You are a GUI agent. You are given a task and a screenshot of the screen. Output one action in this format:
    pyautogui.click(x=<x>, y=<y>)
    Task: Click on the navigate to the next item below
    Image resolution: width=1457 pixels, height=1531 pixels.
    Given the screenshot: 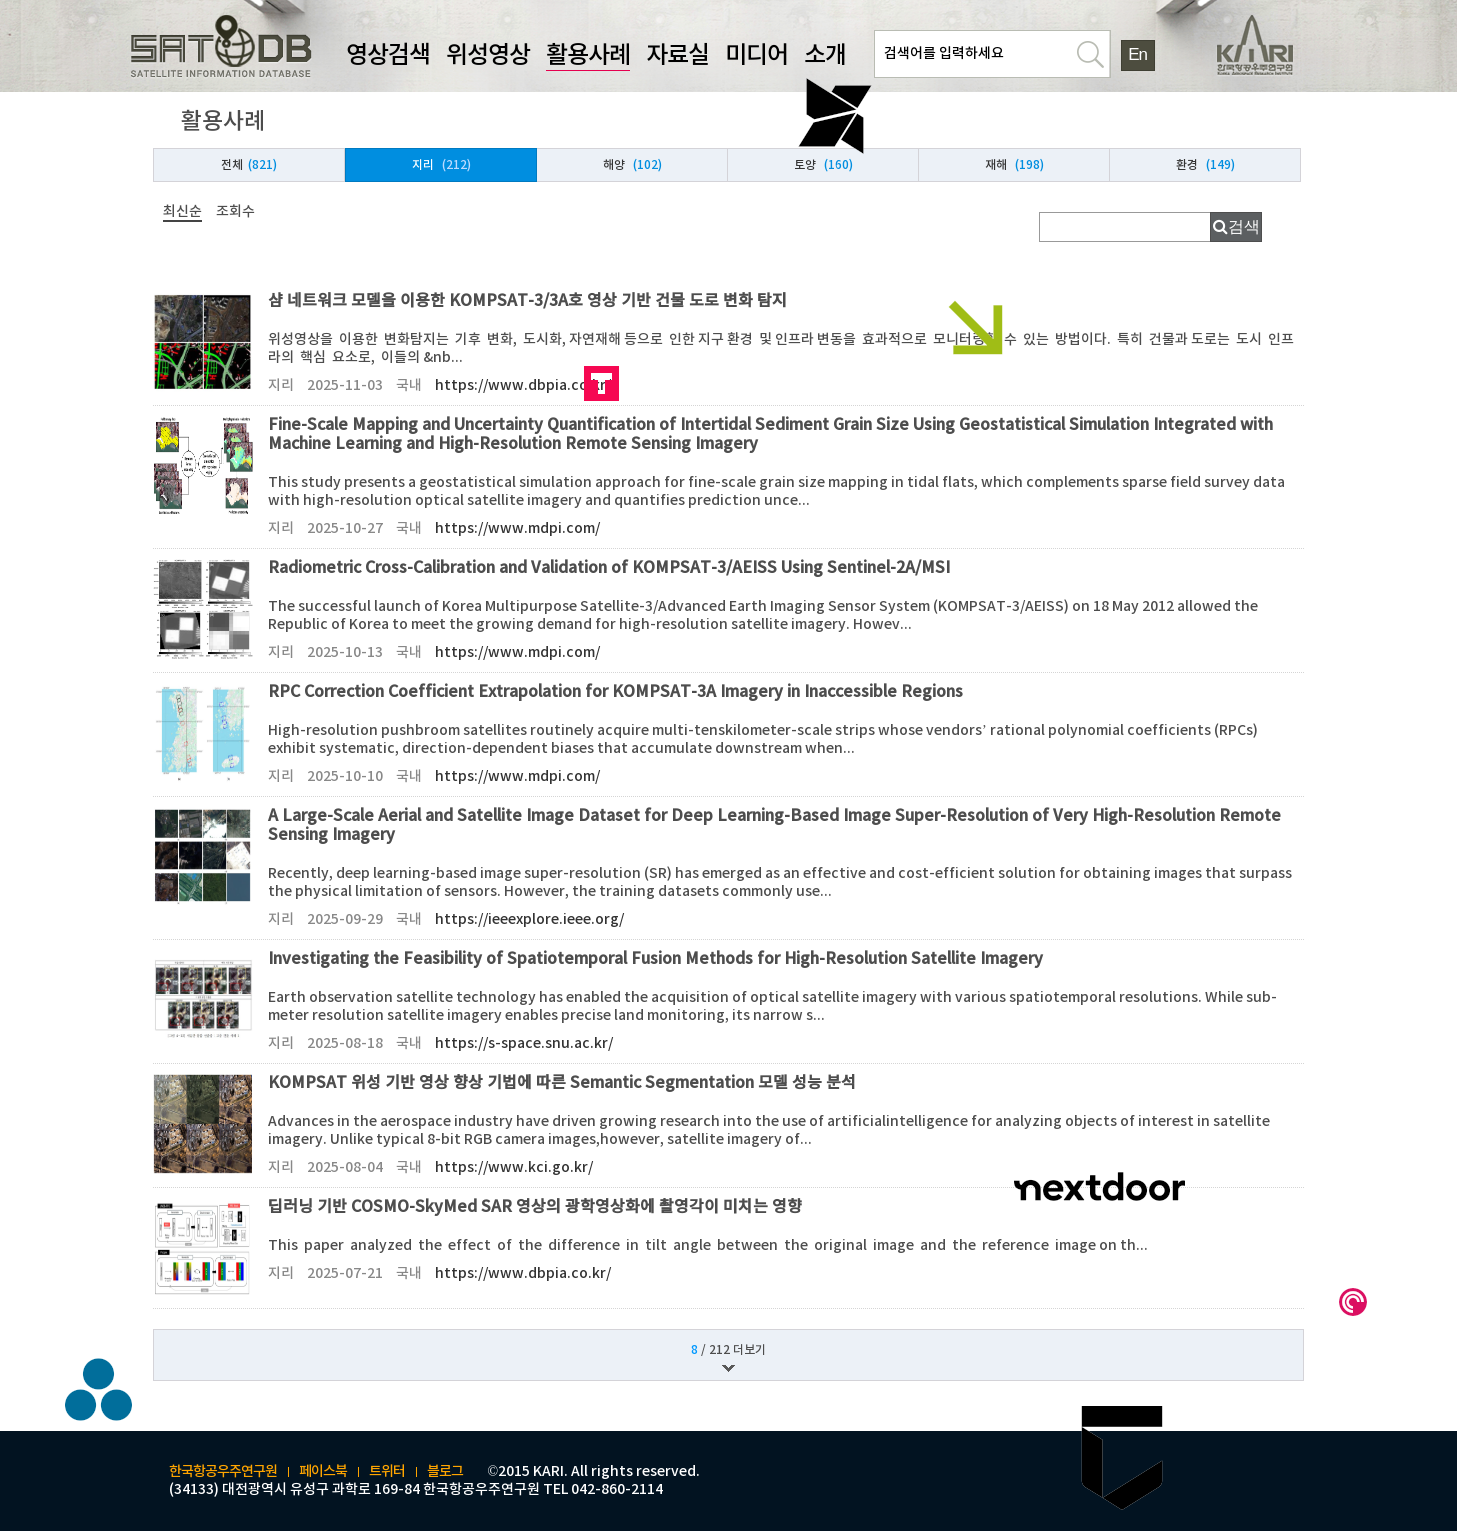 What is the action you would take?
    pyautogui.click(x=975, y=327)
    